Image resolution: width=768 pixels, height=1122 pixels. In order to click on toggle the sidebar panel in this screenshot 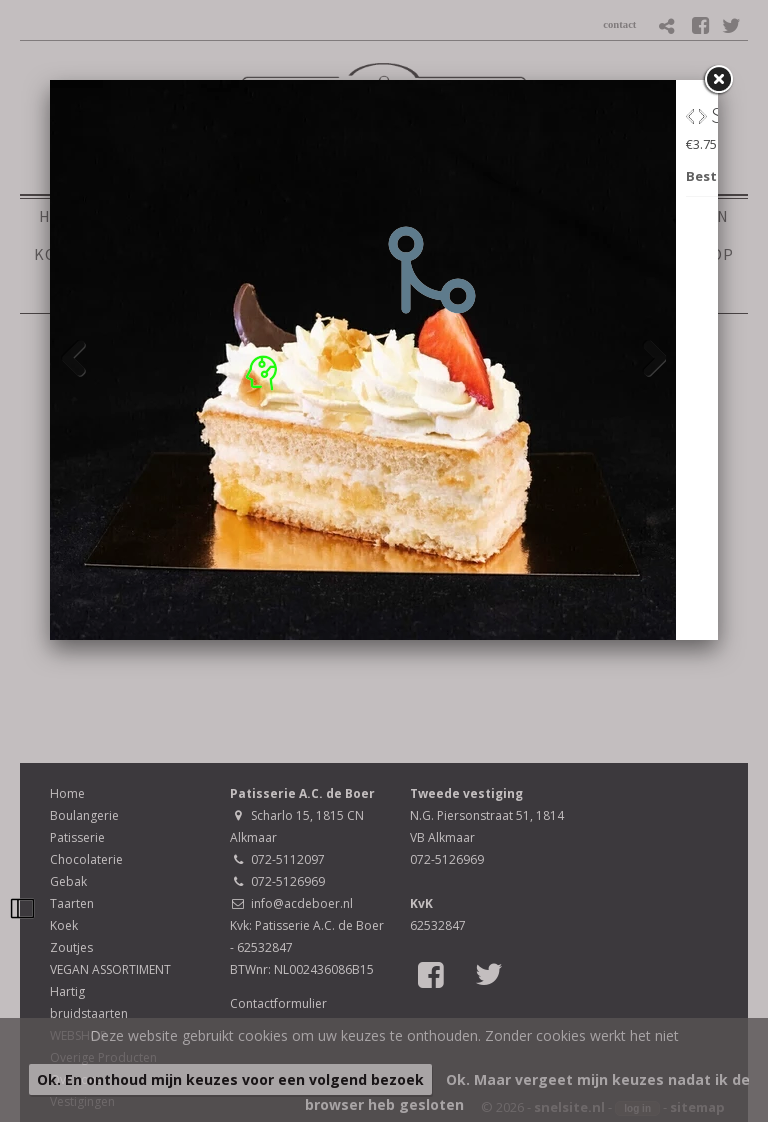, I will do `click(22, 908)`.